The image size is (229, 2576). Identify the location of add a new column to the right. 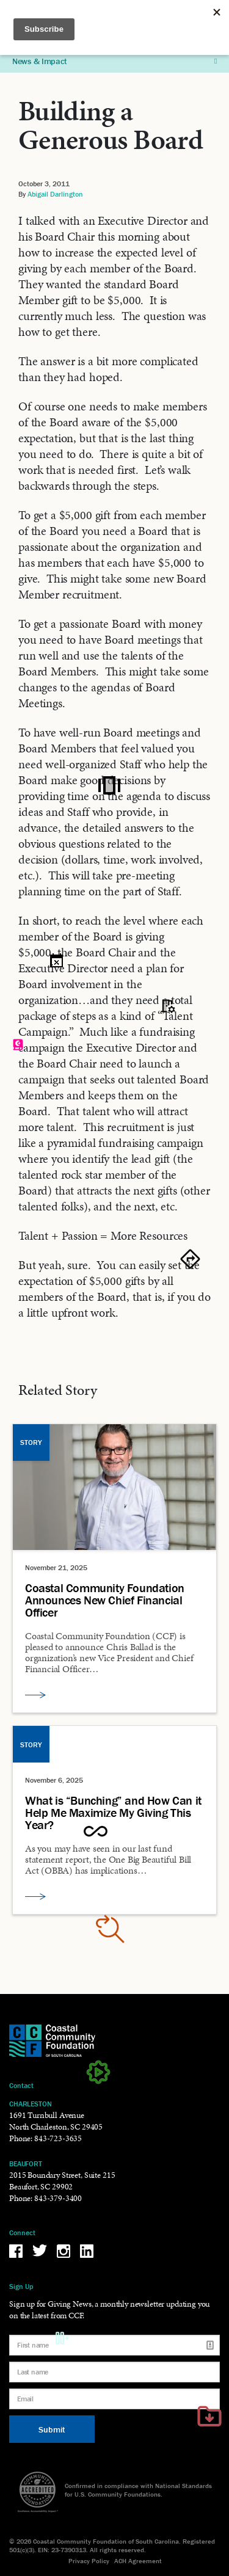
(61, 2338).